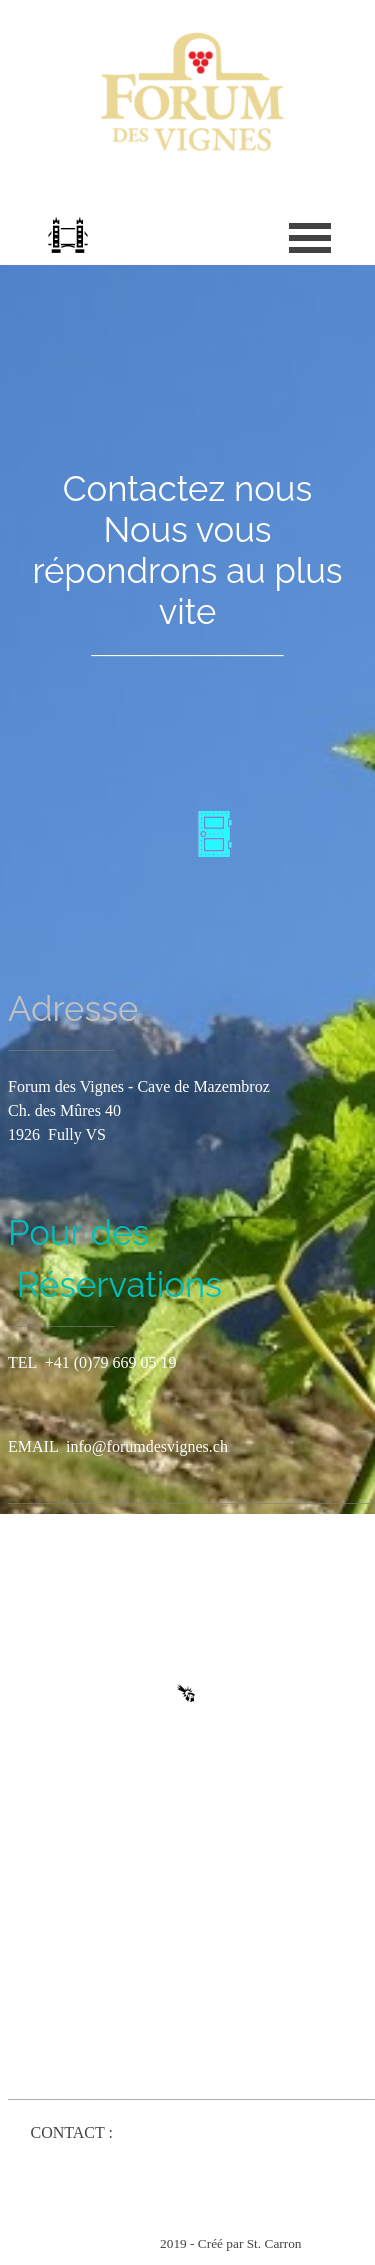  Describe the element at coordinates (215, 834) in the screenshot. I see `access door or entrance settings in a game` at that location.